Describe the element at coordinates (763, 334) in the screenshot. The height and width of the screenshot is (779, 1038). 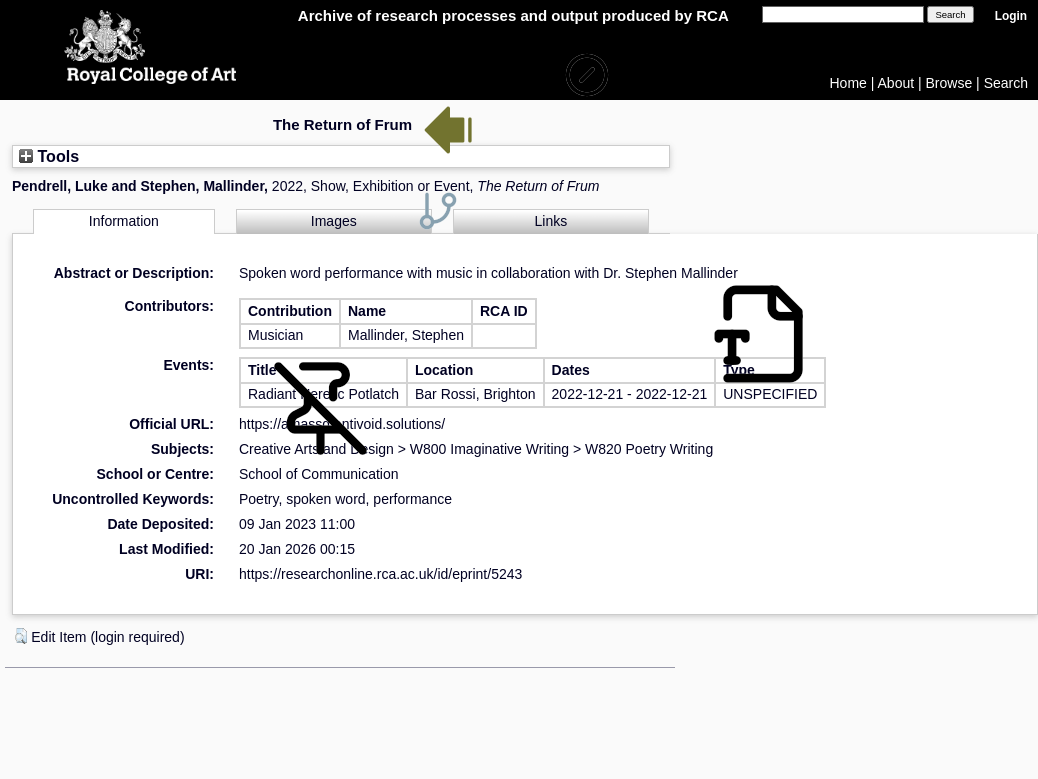
I see `text or document file type` at that location.